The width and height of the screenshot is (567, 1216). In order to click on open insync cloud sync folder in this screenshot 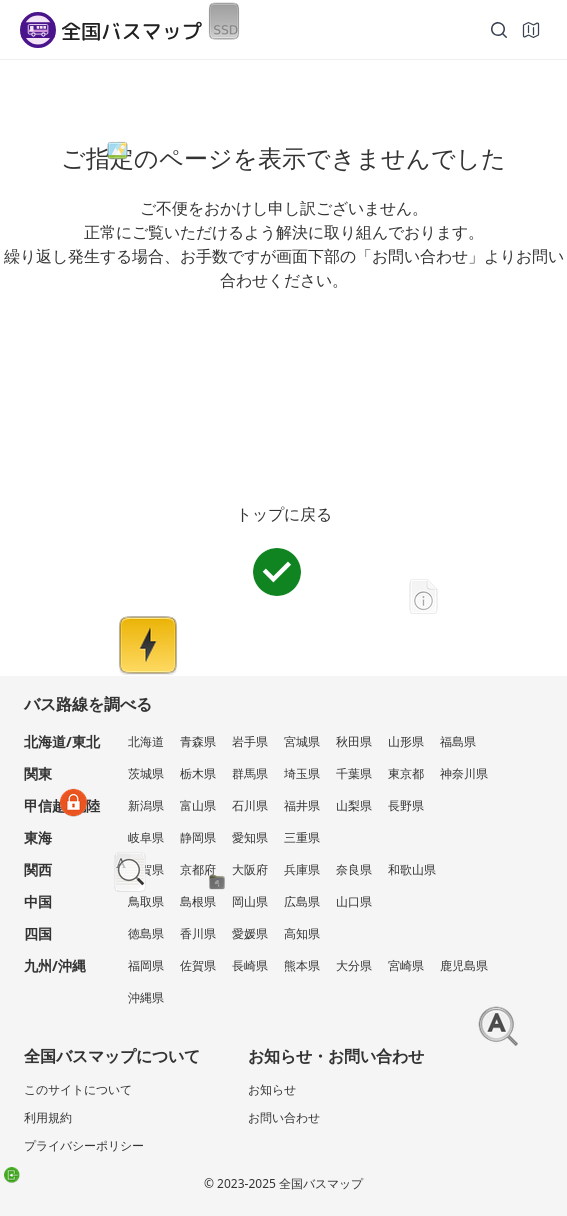, I will do `click(217, 882)`.